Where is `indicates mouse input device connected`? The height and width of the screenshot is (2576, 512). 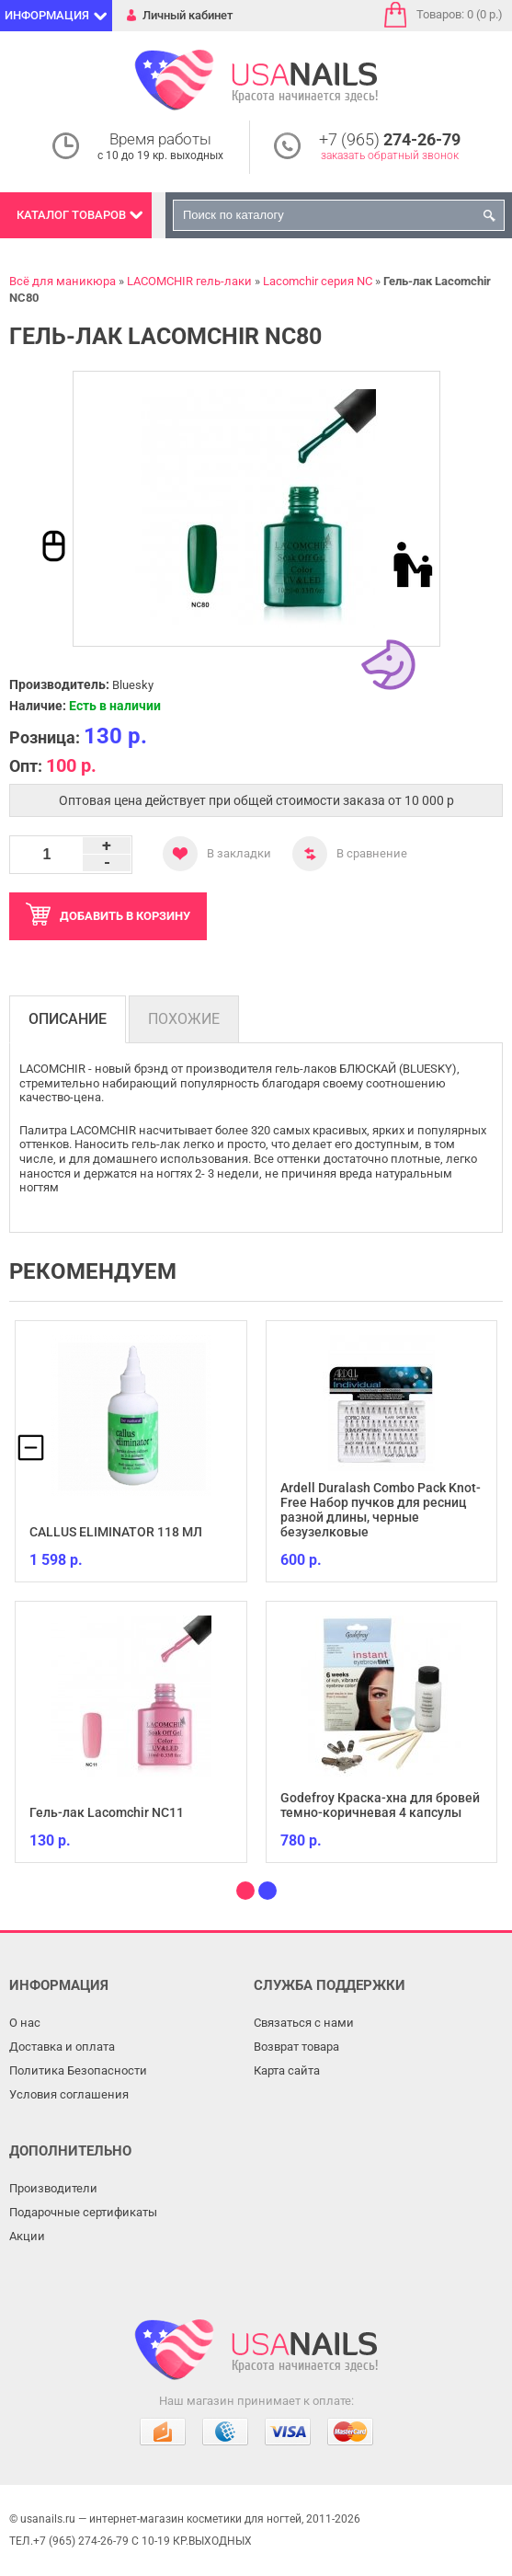 indicates mouse input device connected is located at coordinates (53, 546).